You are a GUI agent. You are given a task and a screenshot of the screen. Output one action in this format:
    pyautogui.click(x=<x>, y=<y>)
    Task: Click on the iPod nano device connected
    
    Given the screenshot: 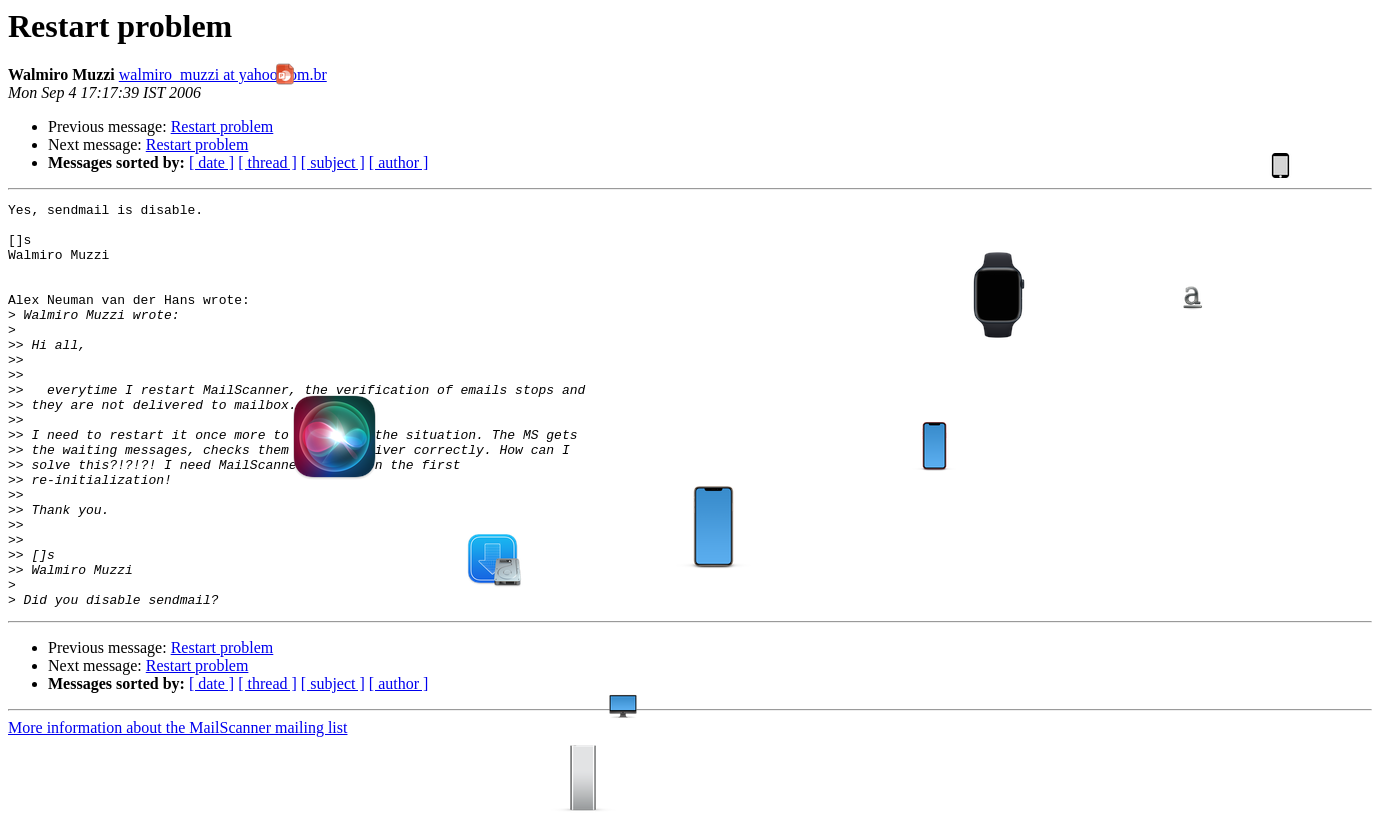 What is the action you would take?
    pyautogui.click(x=583, y=779)
    